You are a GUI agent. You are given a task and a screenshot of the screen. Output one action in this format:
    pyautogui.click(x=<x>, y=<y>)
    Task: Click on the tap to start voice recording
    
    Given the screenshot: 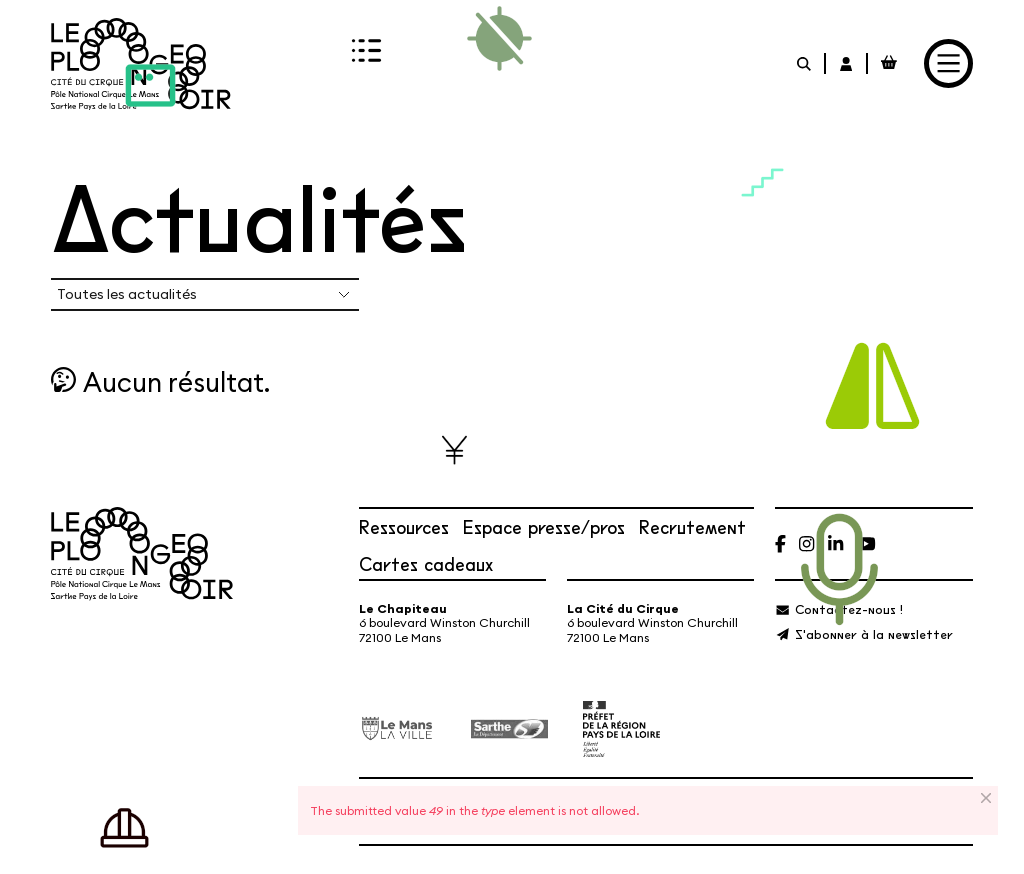 What is the action you would take?
    pyautogui.click(x=839, y=567)
    